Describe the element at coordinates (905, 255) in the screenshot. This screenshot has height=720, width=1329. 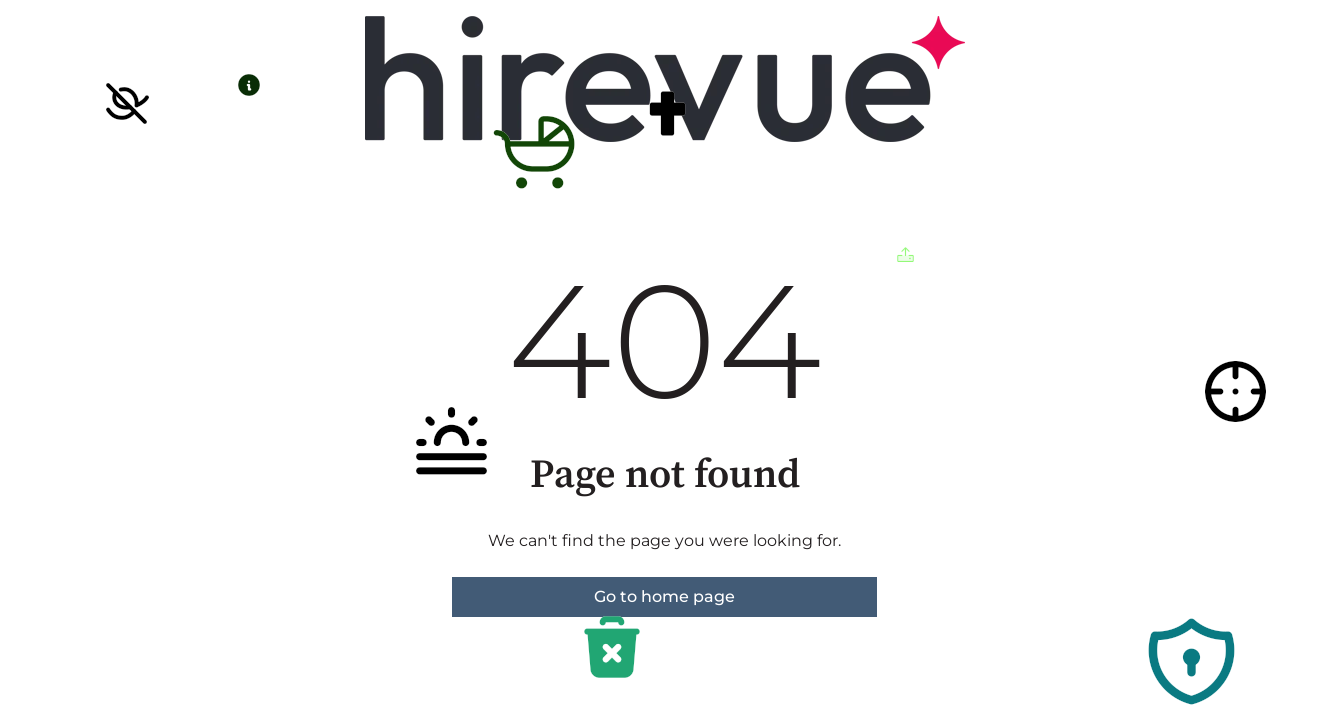
I see `upload a file or document` at that location.